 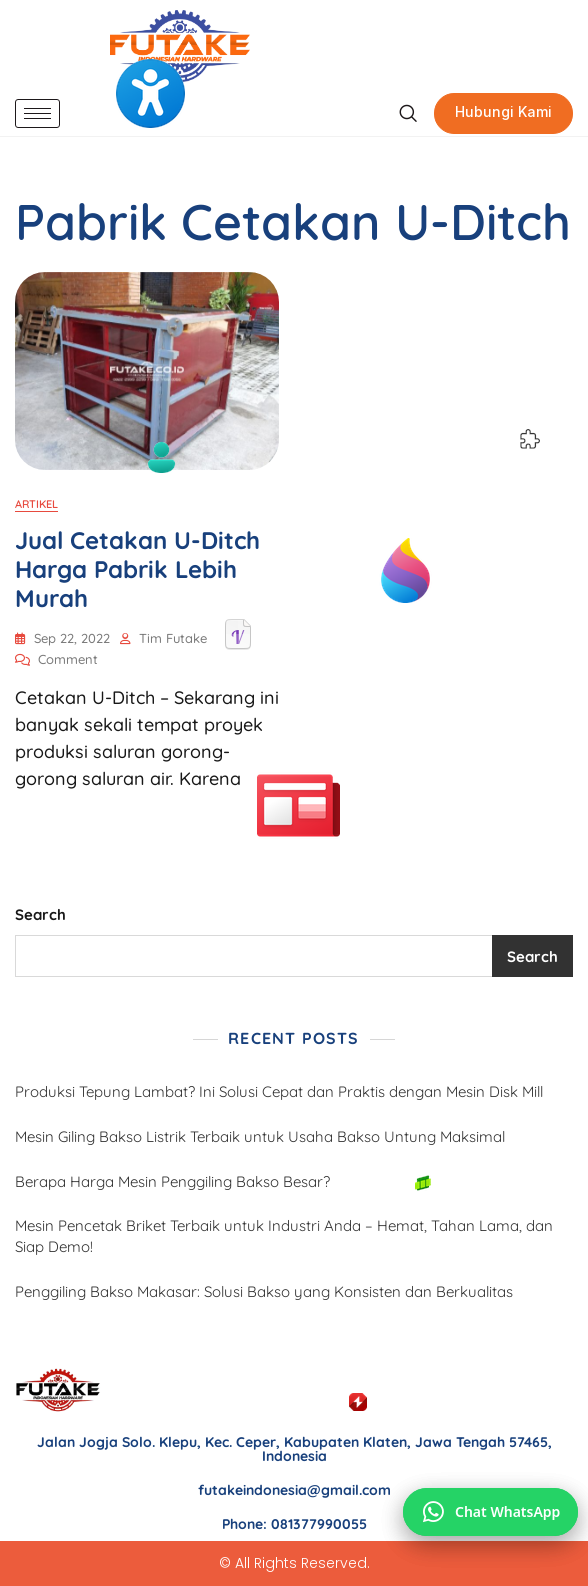 What do you see at coordinates (358, 1402) in the screenshot?
I see `launch chaos application` at bounding box center [358, 1402].